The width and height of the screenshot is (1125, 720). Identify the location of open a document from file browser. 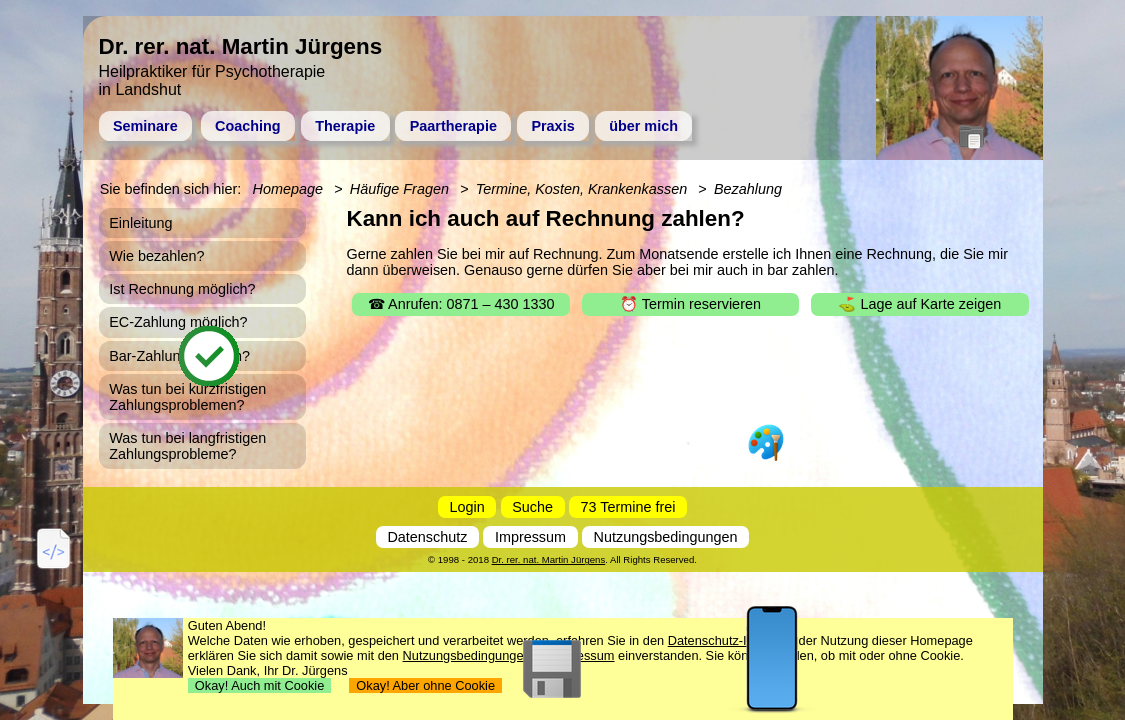
(971, 136).